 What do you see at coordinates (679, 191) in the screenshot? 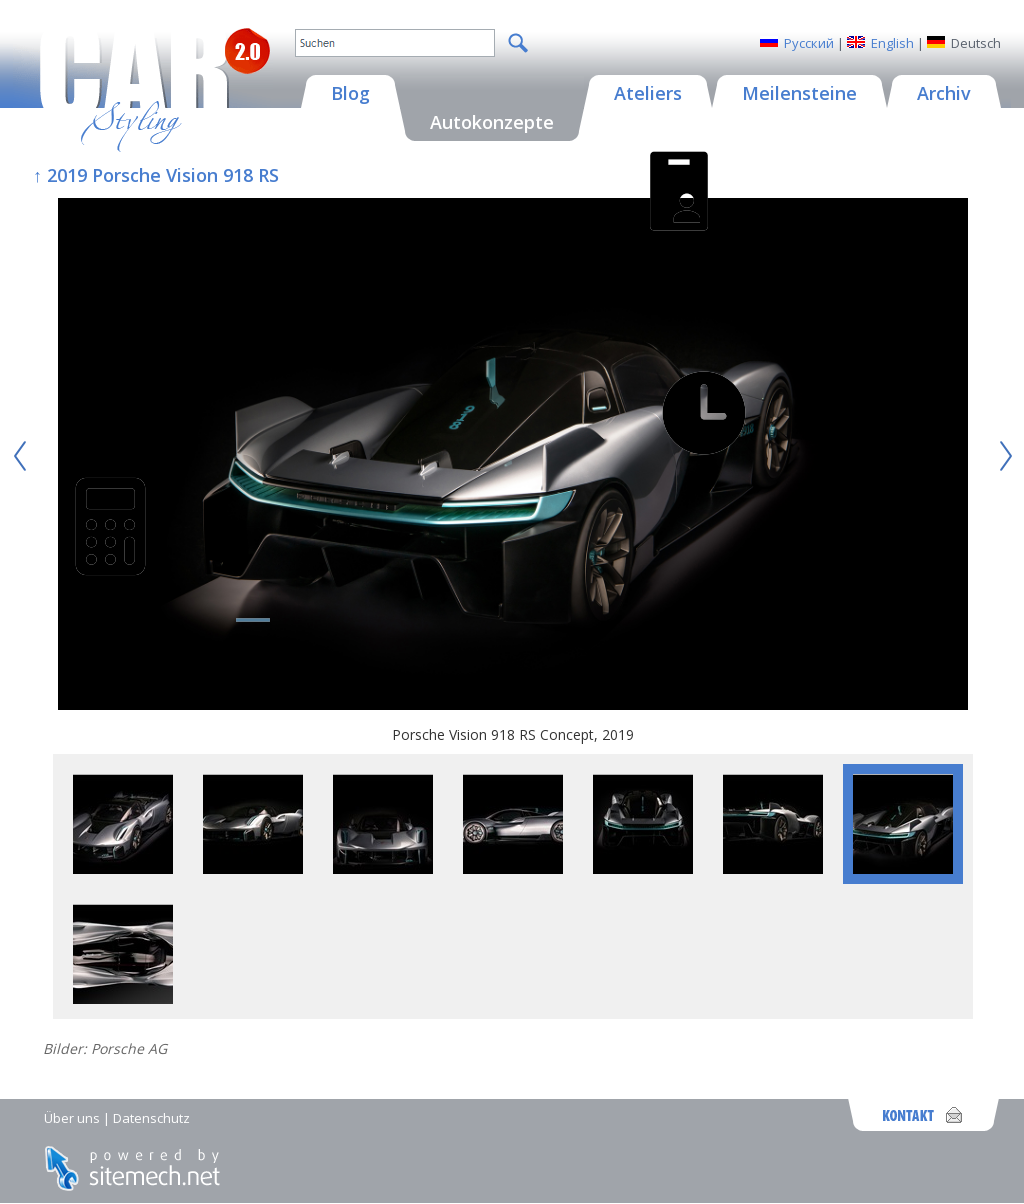
I see `view your profile or identification details` at bounding box center [679, 191].